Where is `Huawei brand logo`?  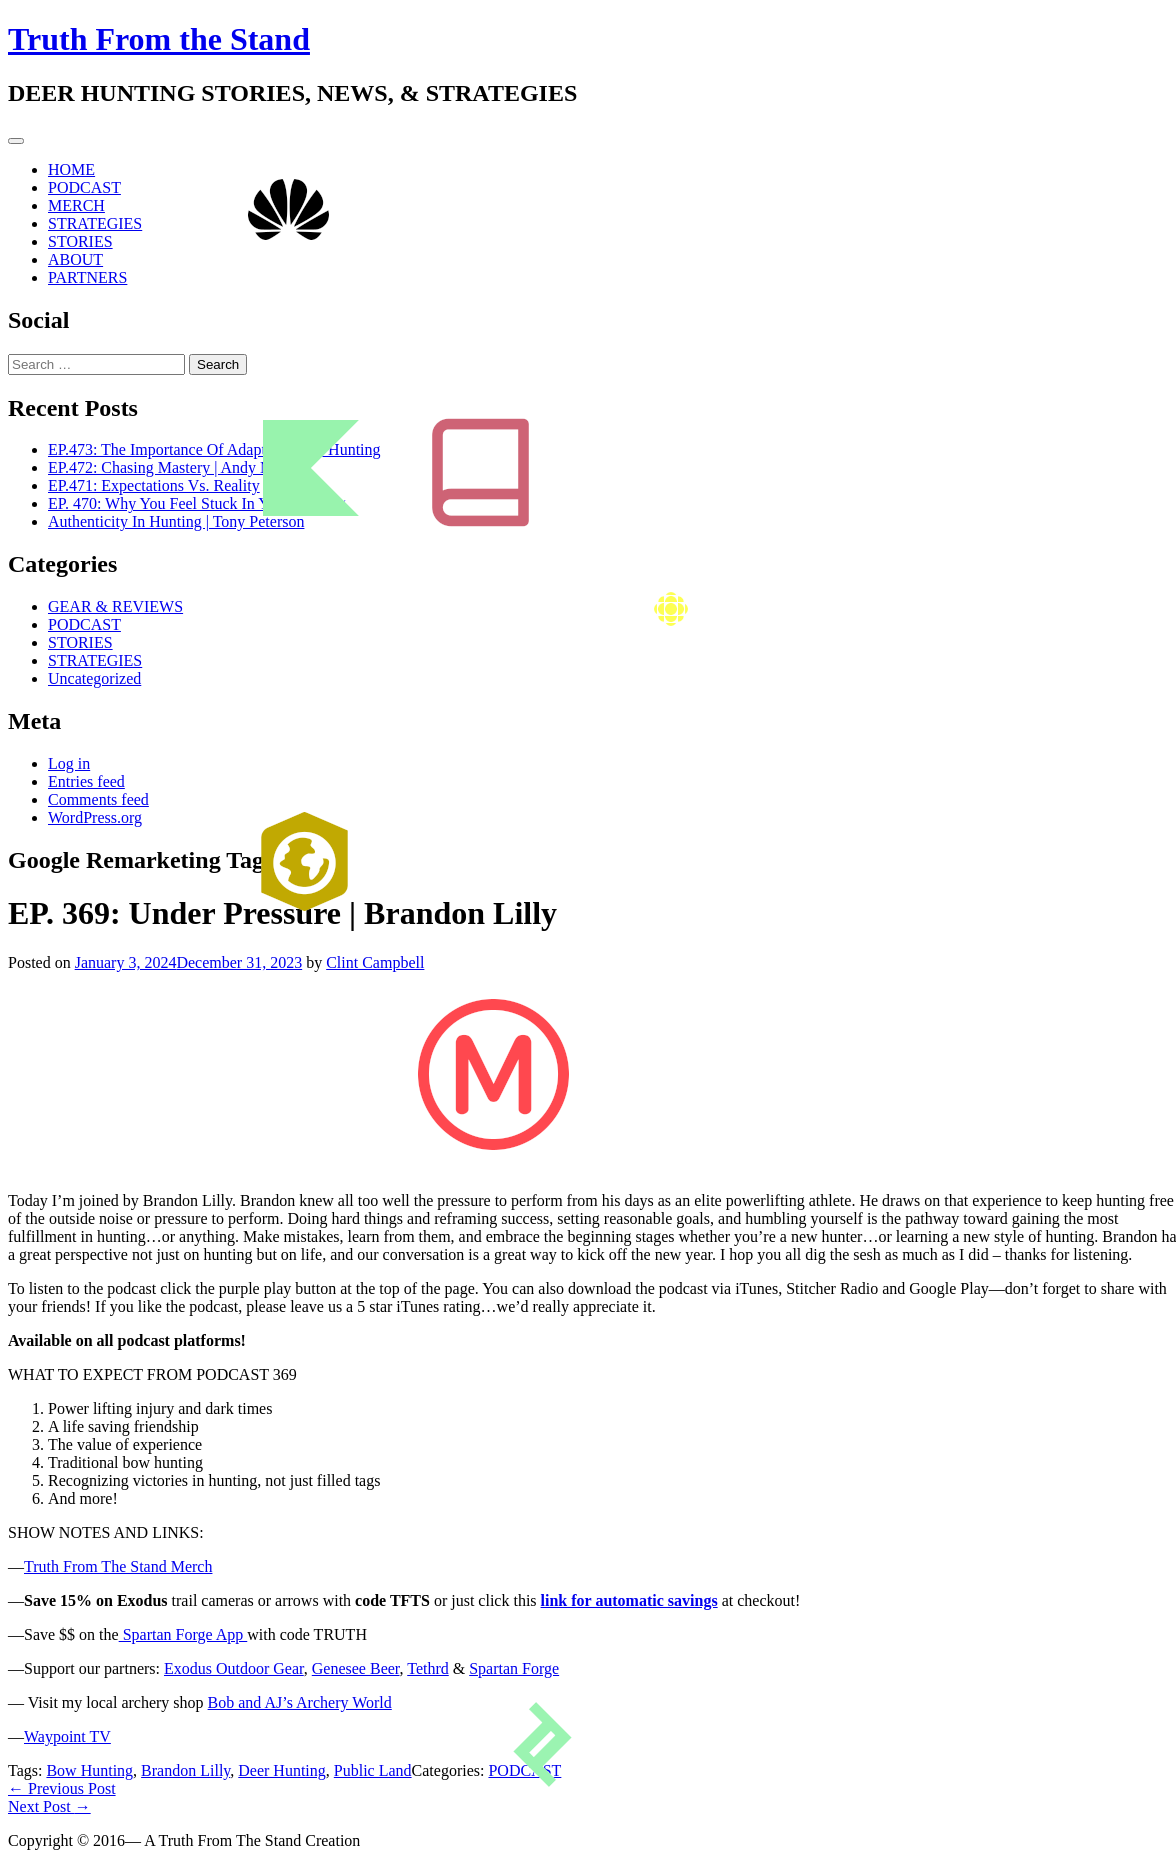
Huawei brand logo is located at coordinates (288, 209).